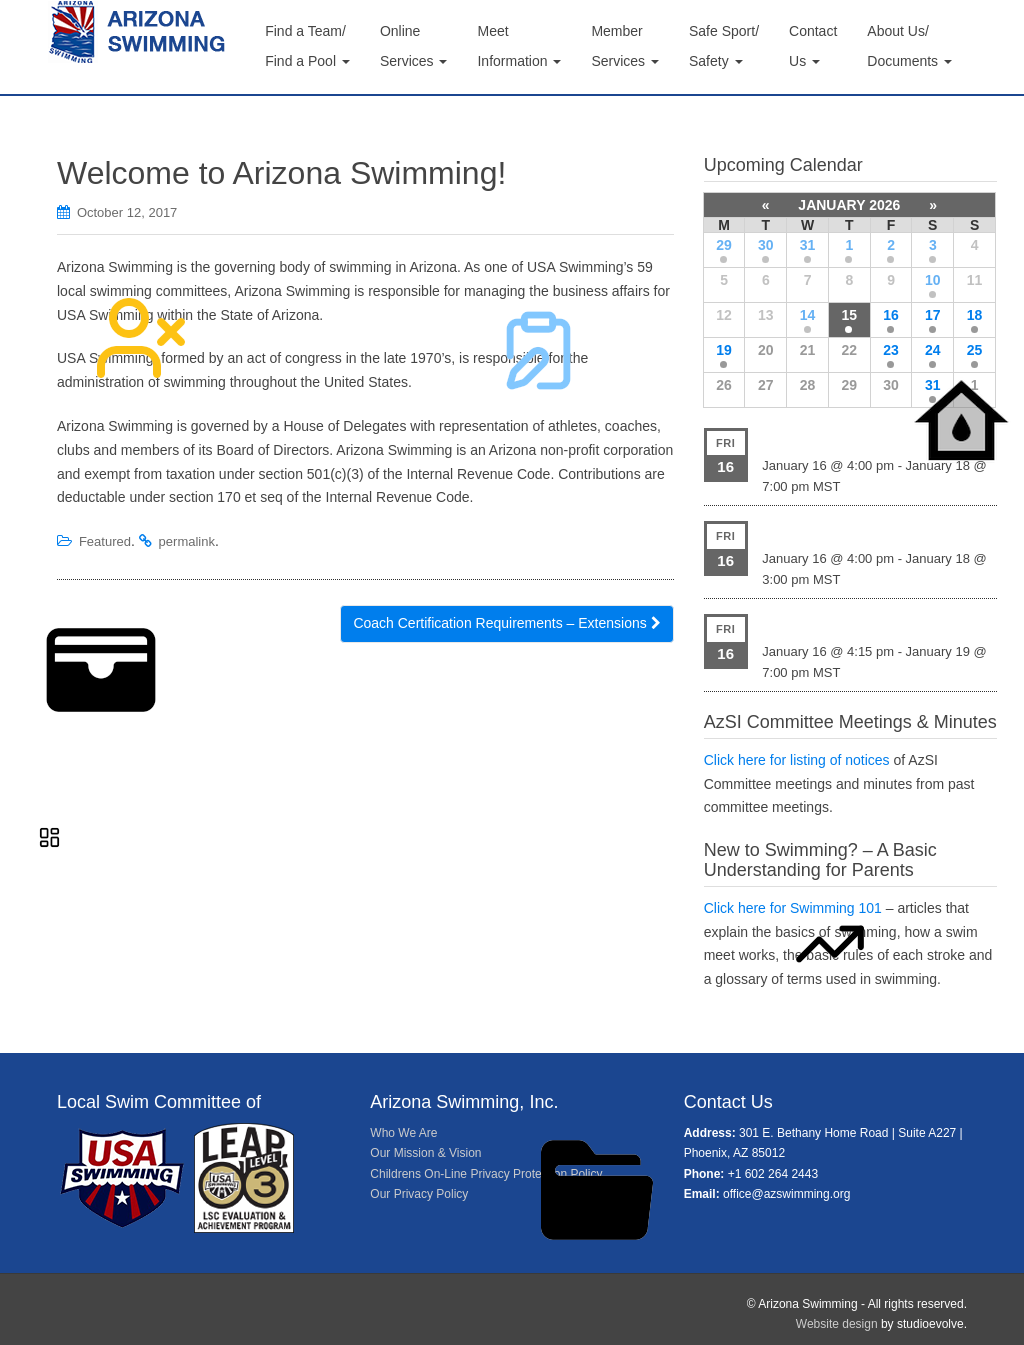 The height and width of the screenshot is (1345, 1024). What do you see at coordinates (538, 350) in the screenshot?
I see `edit clipboard contents` at bounding box center [538, 350].